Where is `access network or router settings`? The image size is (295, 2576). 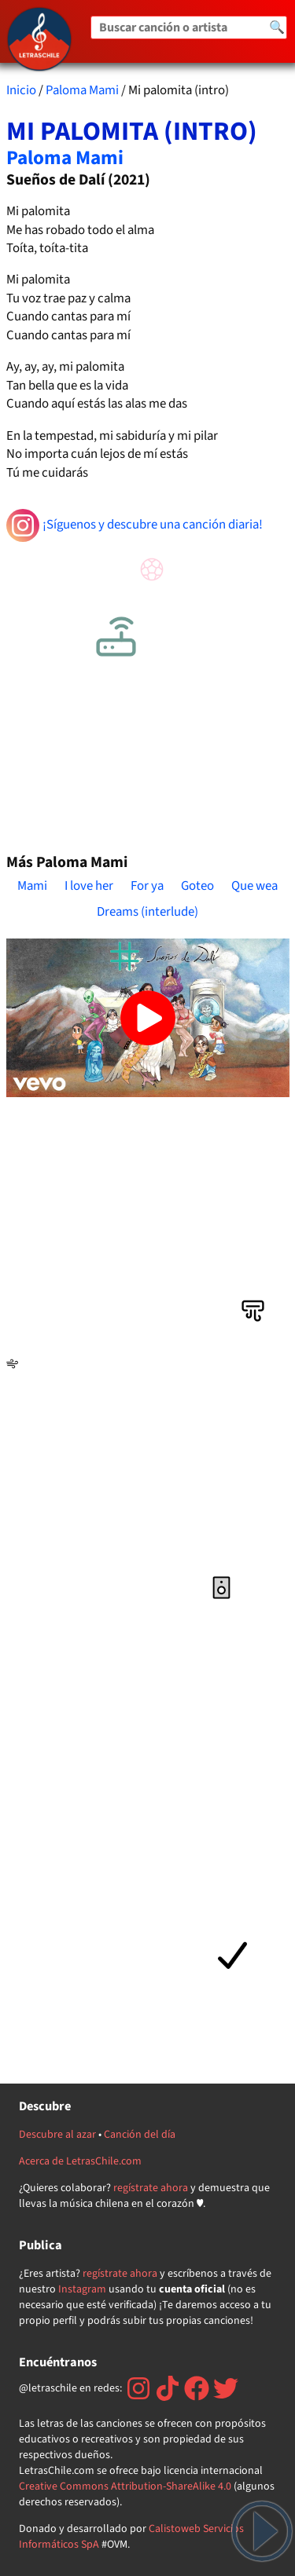 access network or router settings is located at coordinates (116, 636).